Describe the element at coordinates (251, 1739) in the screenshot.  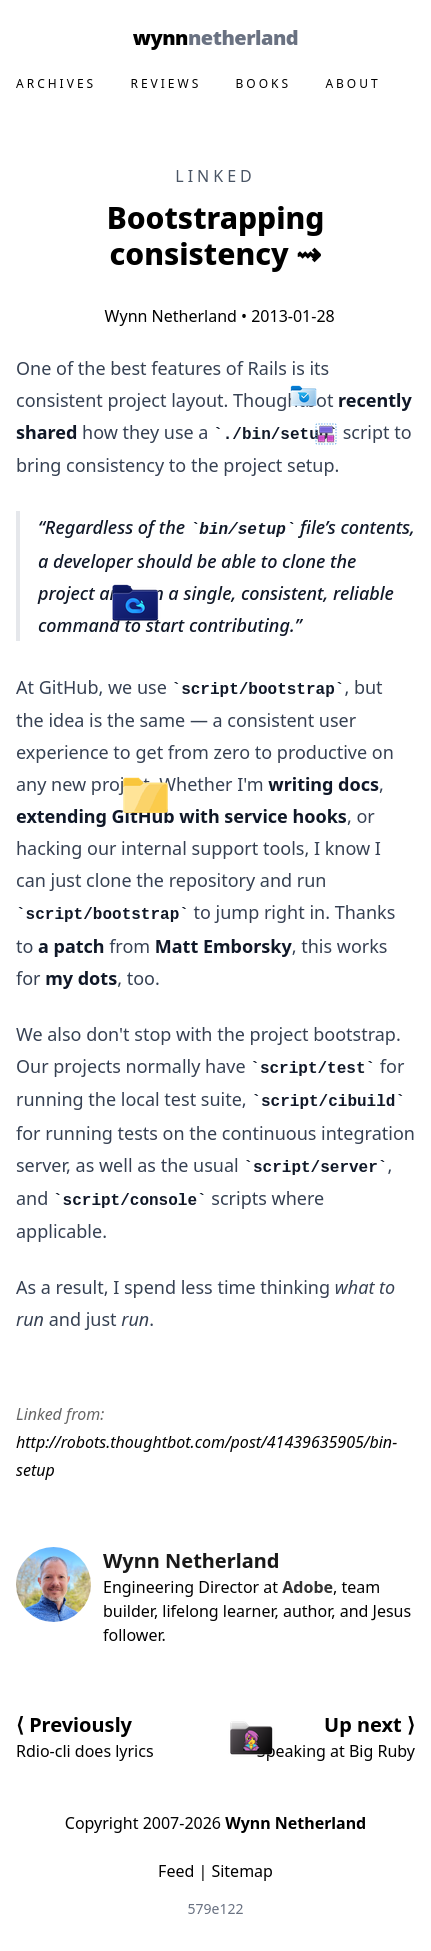
I see `folder containing emoji or emoticon files` at that location.